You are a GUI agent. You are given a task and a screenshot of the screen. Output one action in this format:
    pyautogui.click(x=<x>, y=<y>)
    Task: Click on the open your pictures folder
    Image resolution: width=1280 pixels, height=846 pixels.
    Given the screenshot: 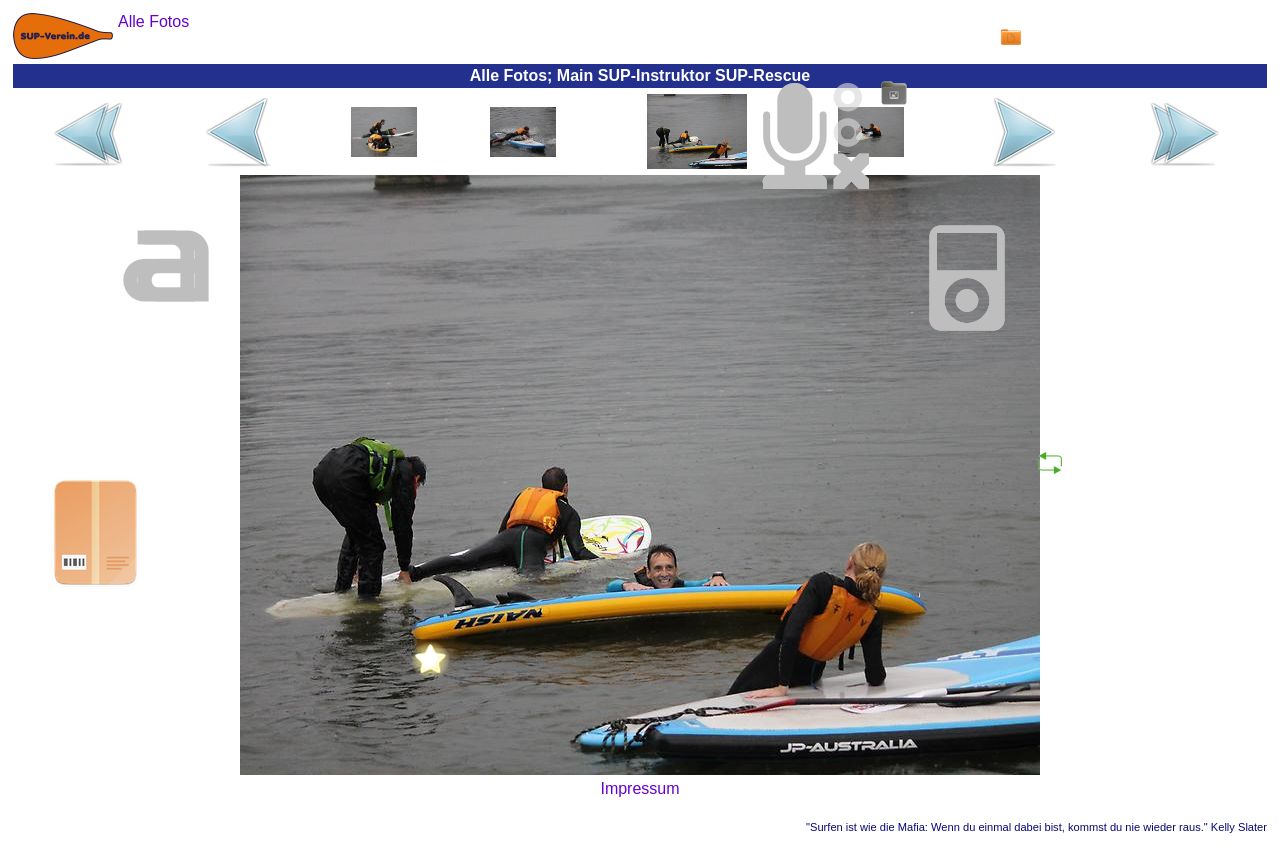 What is the action you would take?
    pyautogui.click(x=894, y=93)
    